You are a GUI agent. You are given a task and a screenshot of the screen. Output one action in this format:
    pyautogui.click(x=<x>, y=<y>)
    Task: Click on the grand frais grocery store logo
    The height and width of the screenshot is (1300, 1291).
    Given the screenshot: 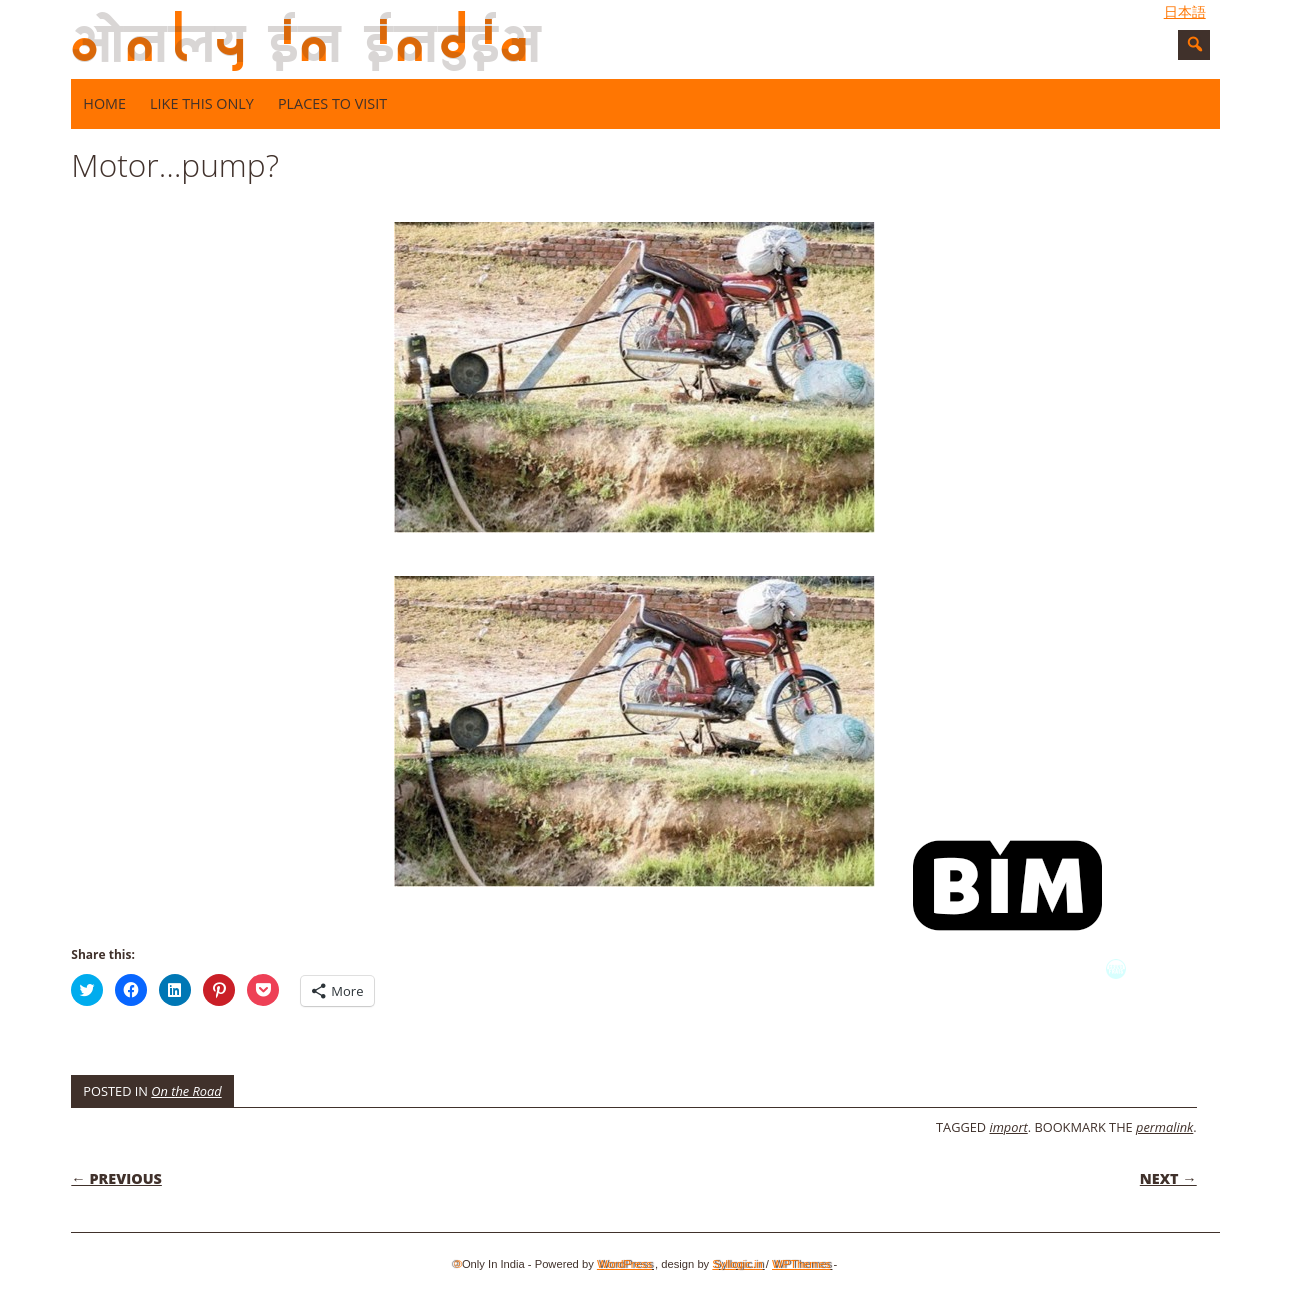 What is the action you would take?
    pyautogui.click(x=1116, y=969)
    